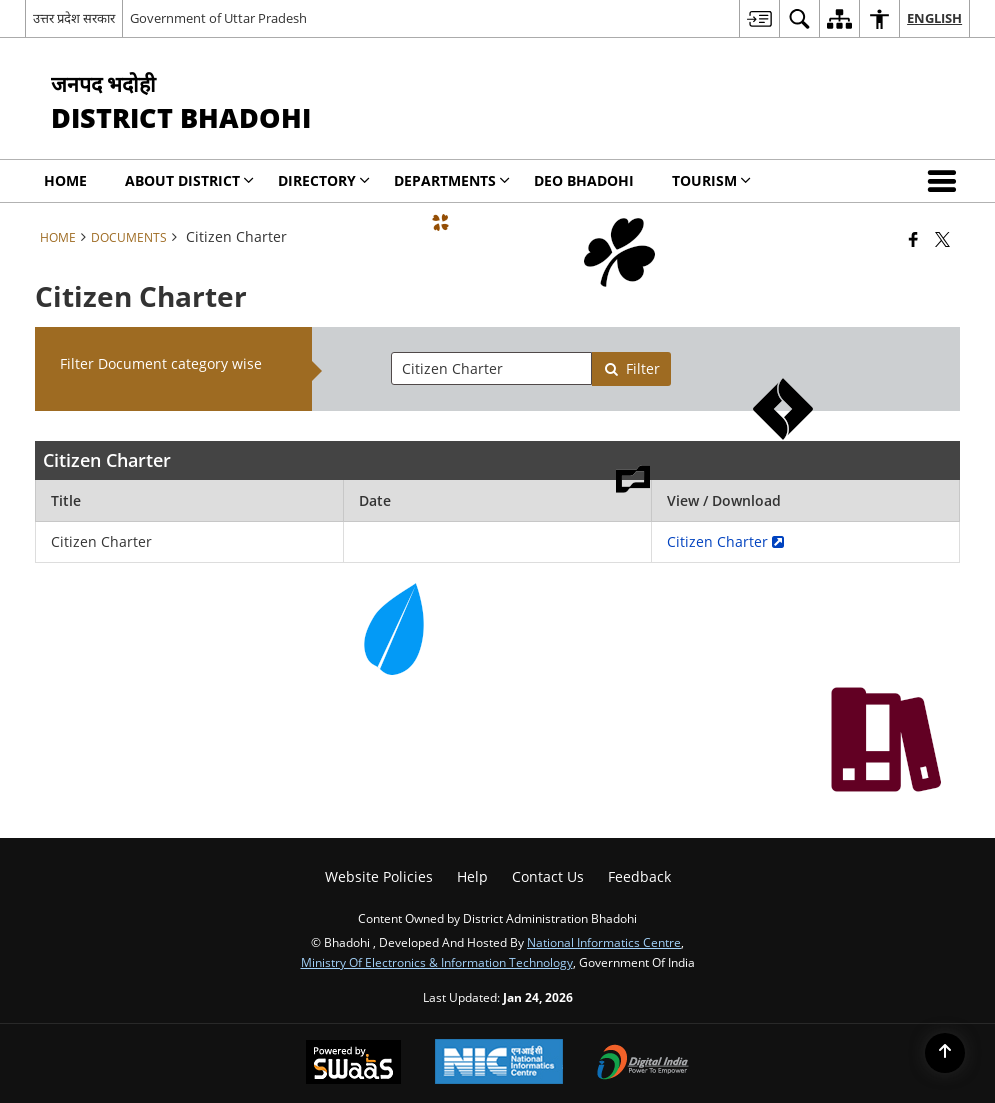 The width and height of the screenshot is (995, 1103). Describe the element at coordinates (394, 629) in the screenshot. I see `Leaflet mapping library logo` at that location.